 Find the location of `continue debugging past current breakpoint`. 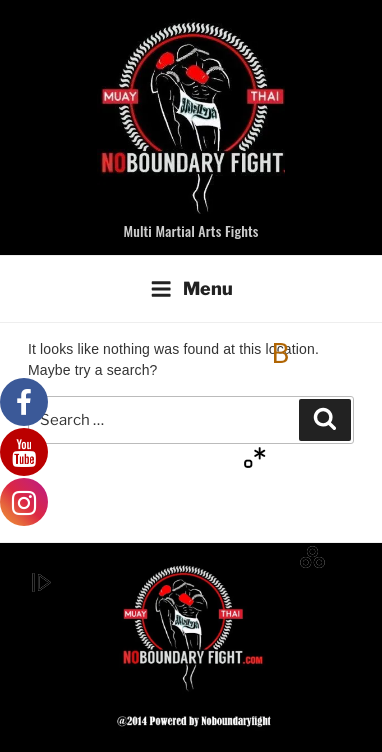

continue debugging past current breakpoint is located at coordinates (40, 582).